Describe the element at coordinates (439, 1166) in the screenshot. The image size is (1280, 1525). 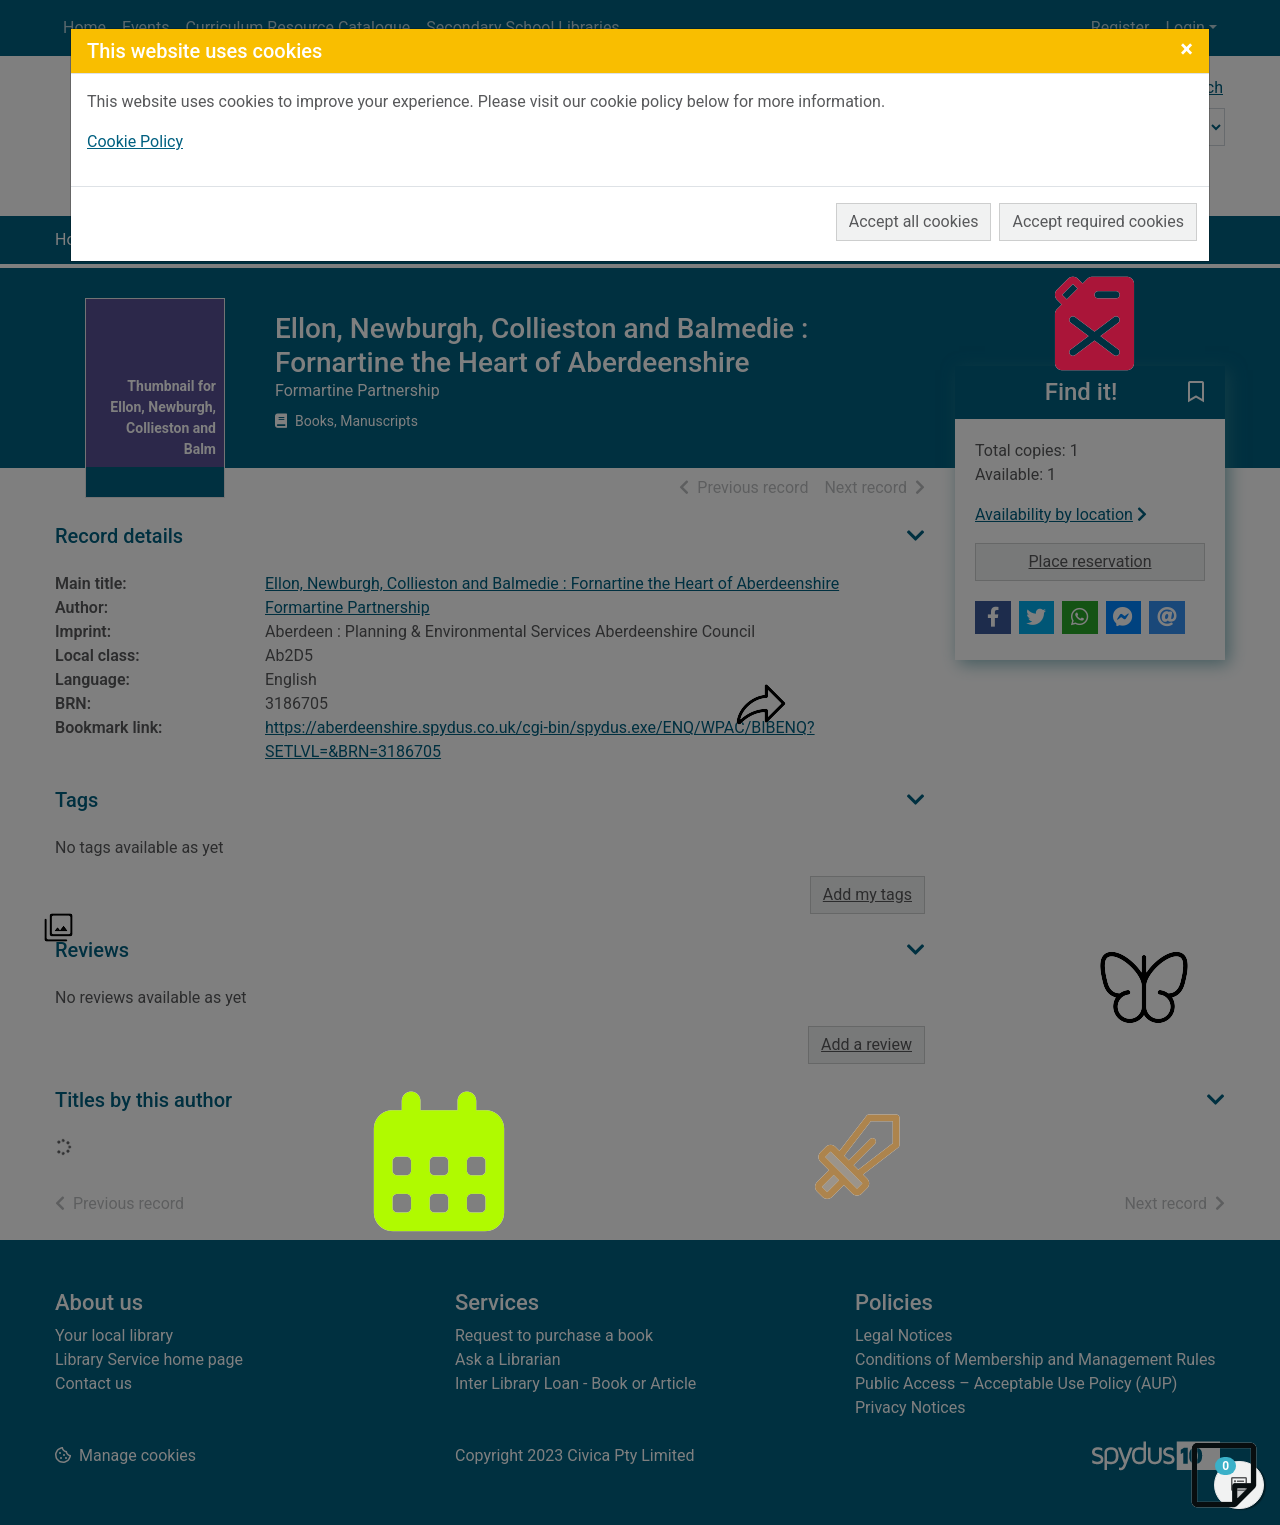
I see `view calendar or schedule` at that location.